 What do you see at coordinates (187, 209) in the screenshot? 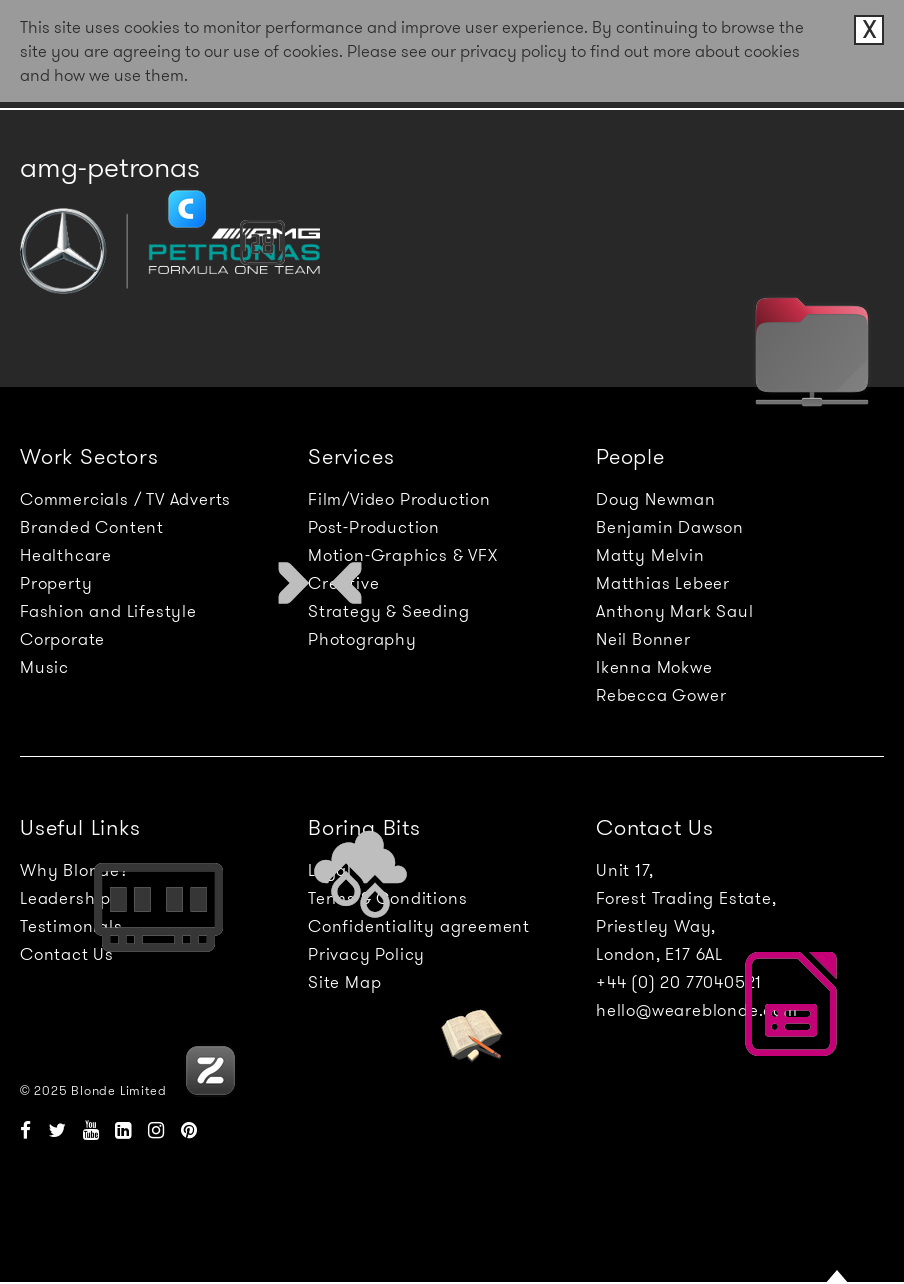
I see `open the Cura 3D printing slicer application` at bounding box center [187, 209].